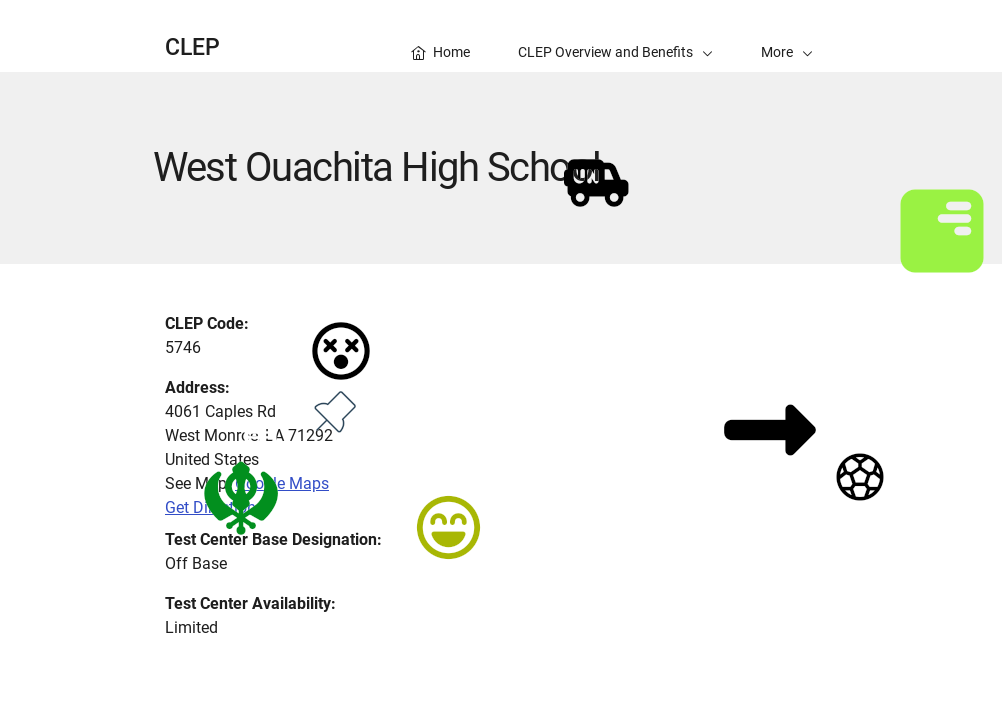 The image size is (1002, 720). Describe the element at coordinates (333, 413) in the screenshot. I see `pin an item to keep it visible` at that location.